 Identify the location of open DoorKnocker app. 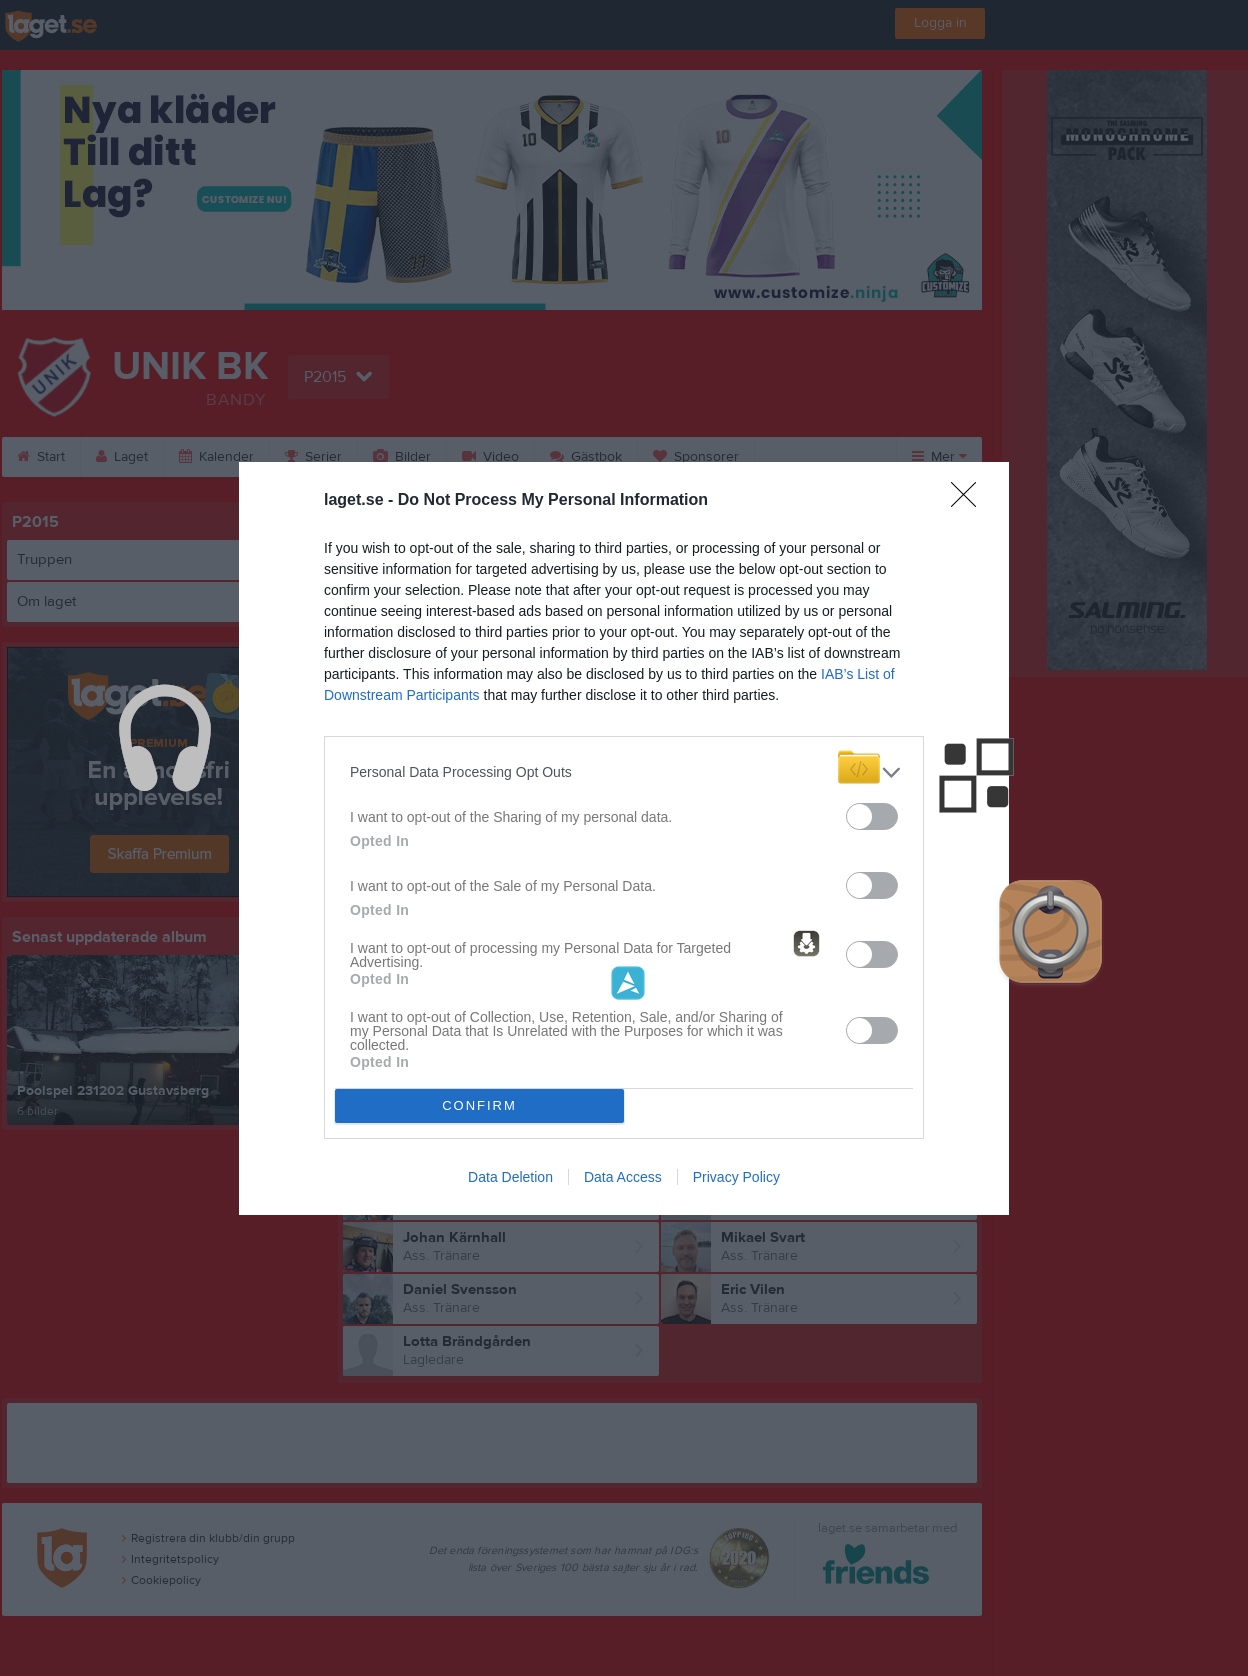
(1050, 931).